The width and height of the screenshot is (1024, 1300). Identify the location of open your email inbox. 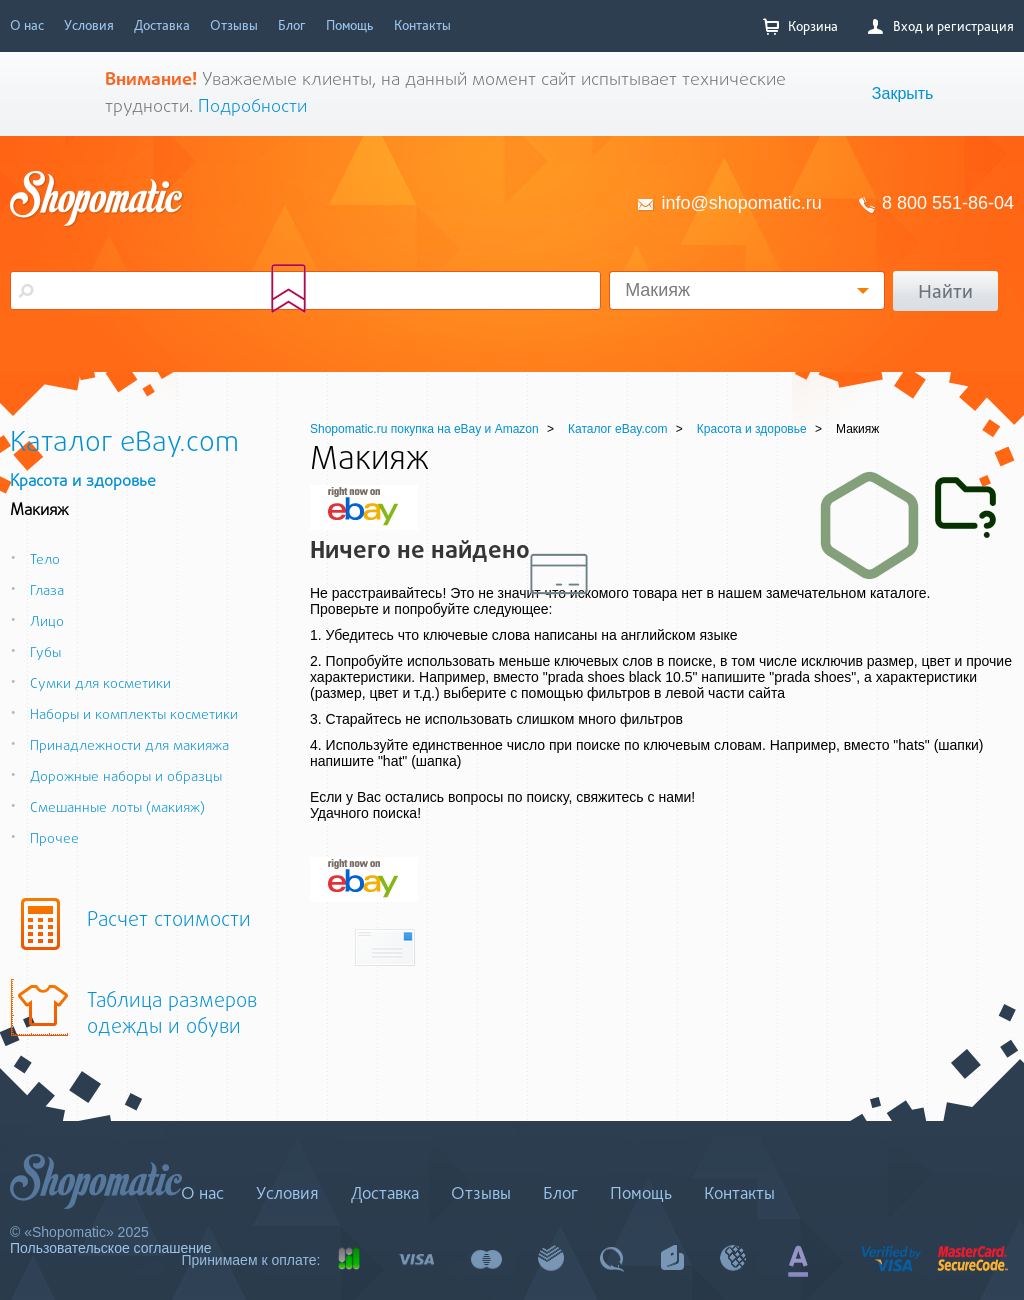
(385, 948).